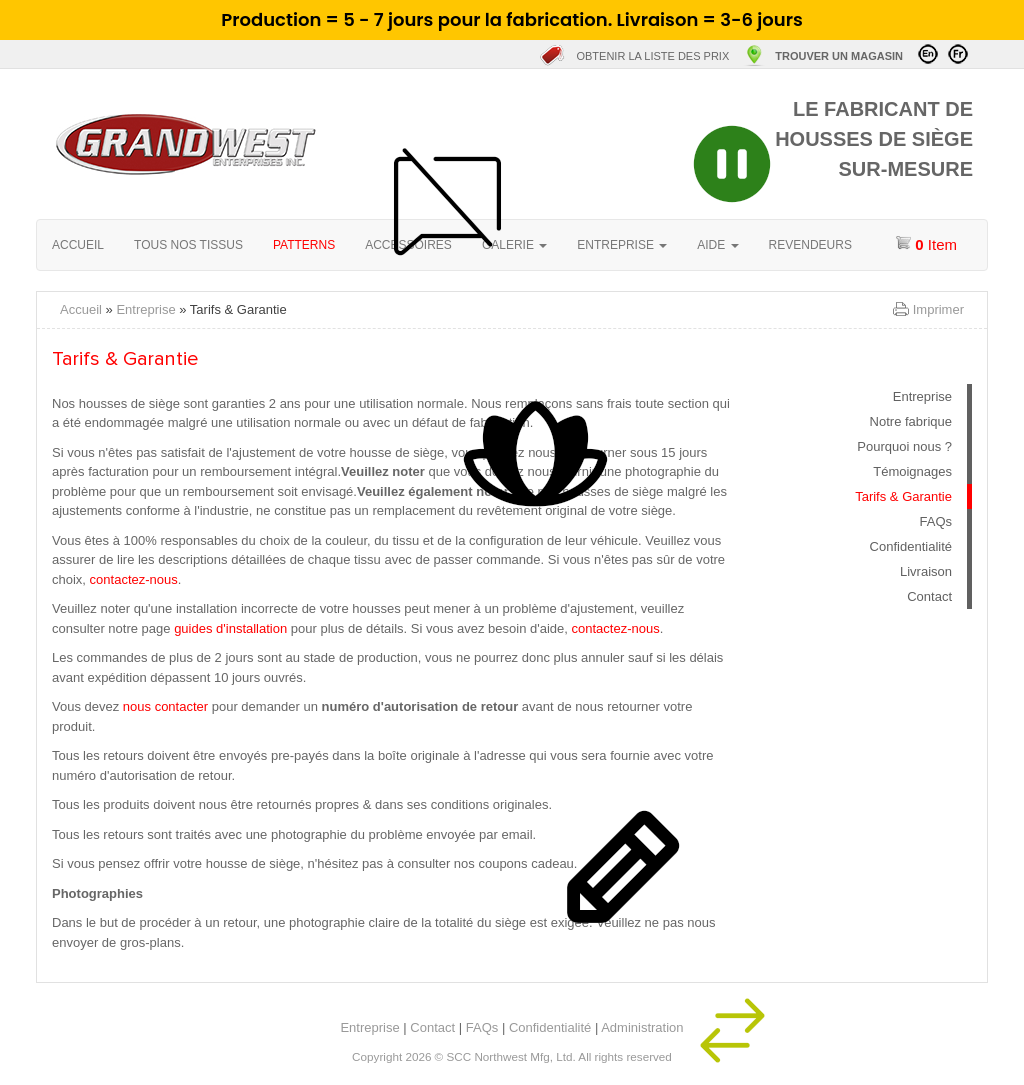 This screenshot has height=1085, width=1024. I want to click on swap or exchange items, so click(732, 1030).